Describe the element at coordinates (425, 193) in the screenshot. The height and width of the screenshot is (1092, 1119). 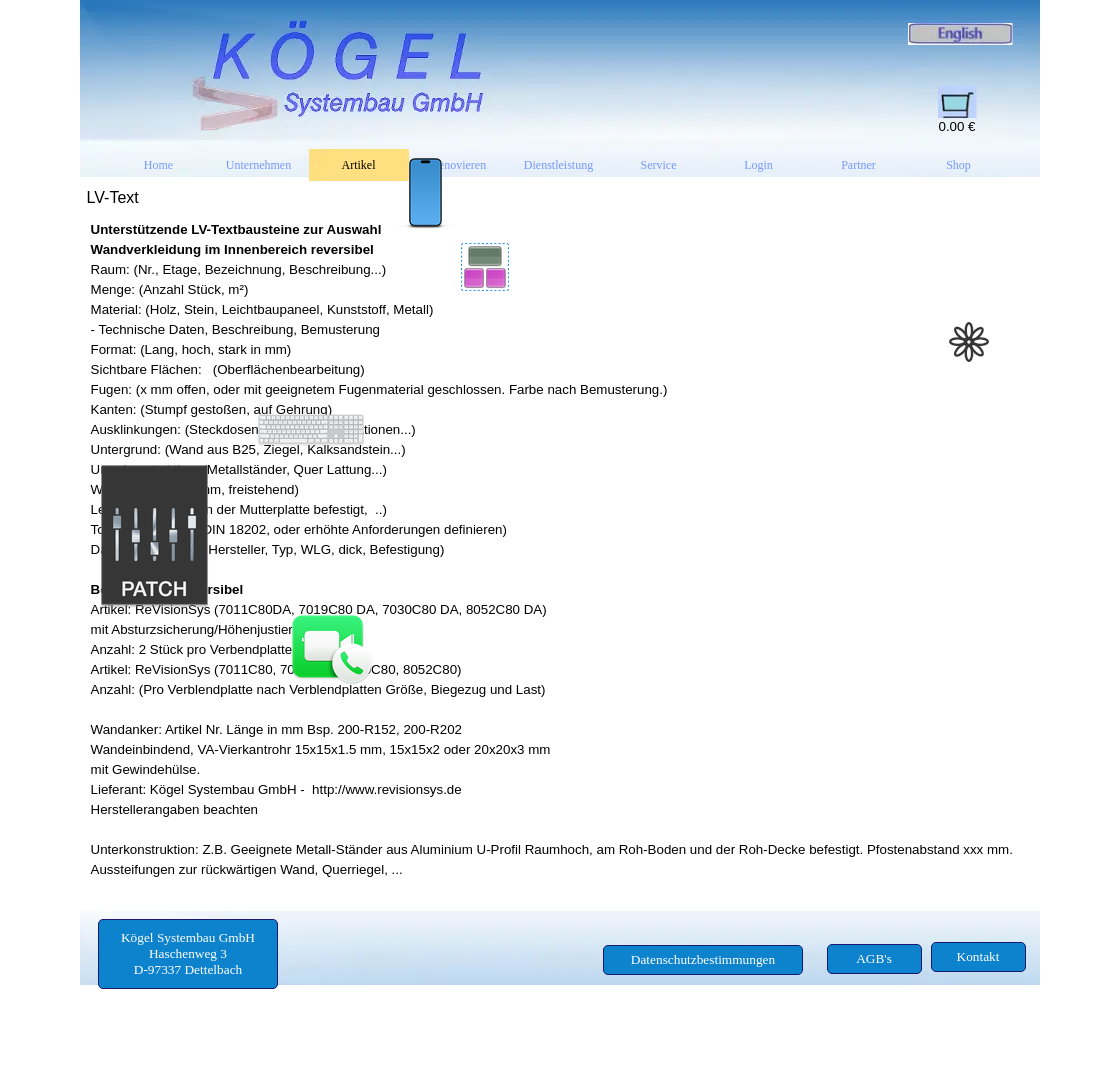
I see `iPhone 15 Pro device connected` at that location.